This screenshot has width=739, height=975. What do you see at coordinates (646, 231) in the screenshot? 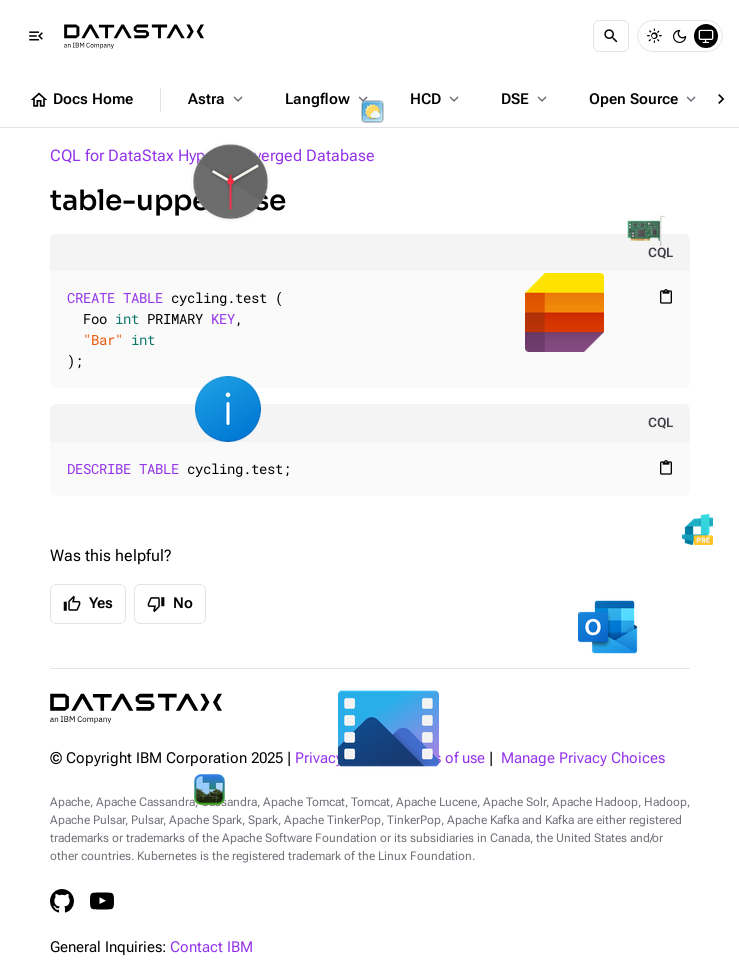
I see `view motherboard or hardware information` at bounding box center [646, 231].